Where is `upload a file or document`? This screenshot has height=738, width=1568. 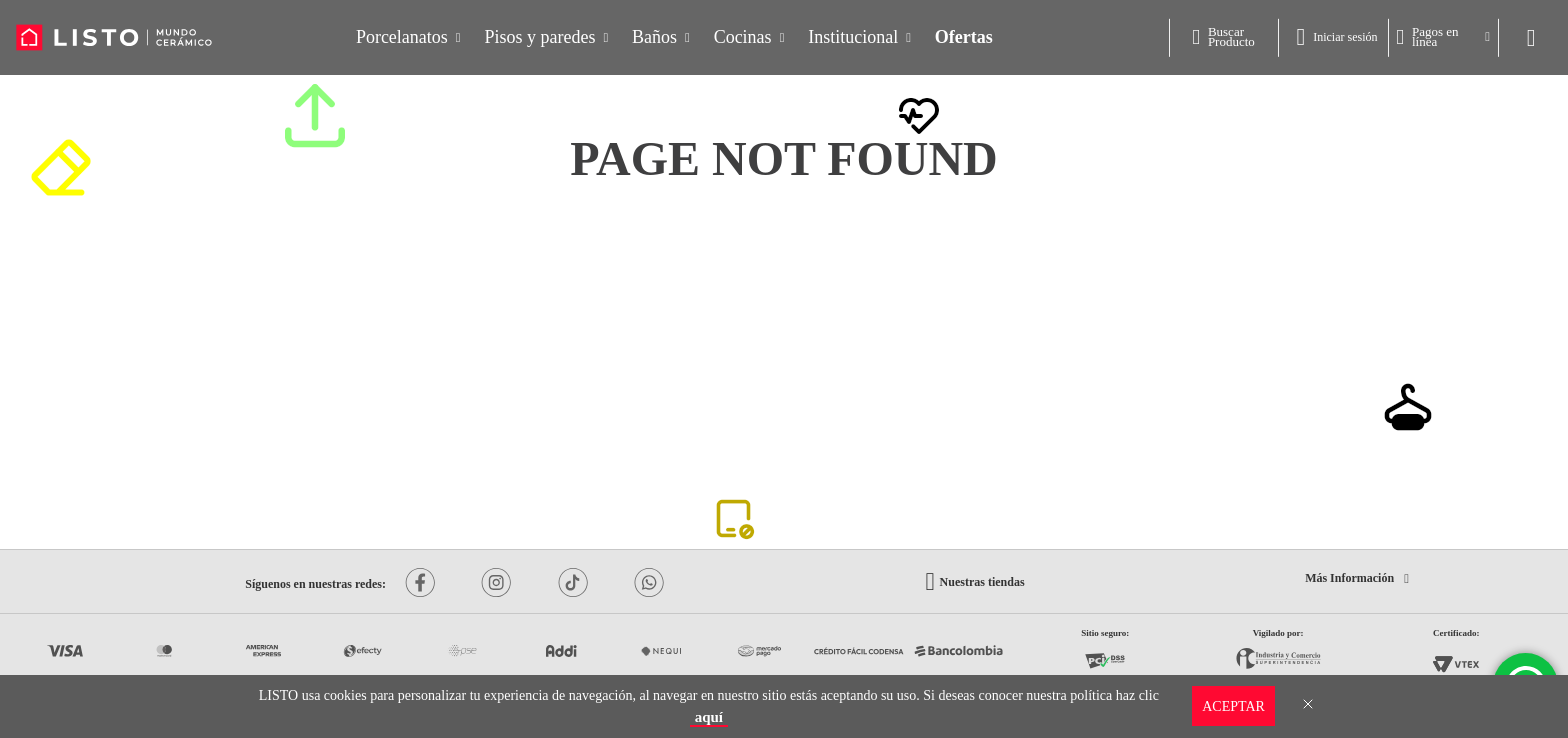
upload a file or document is located at coordinates (315, 114).